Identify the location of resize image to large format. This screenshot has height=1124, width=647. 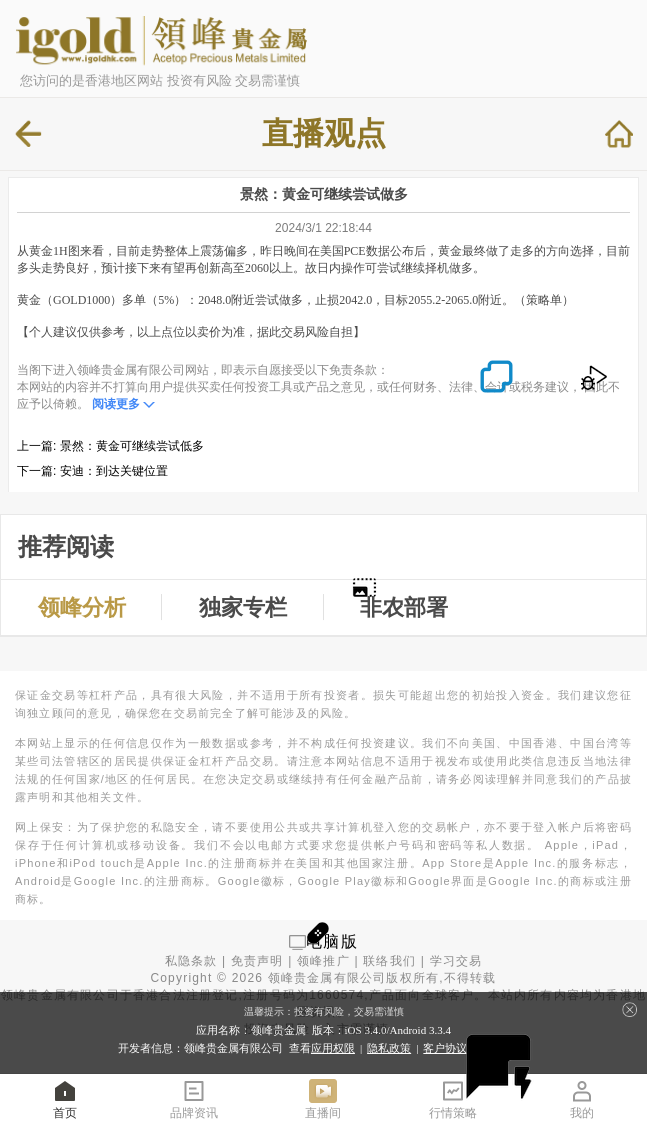
(364, 587).